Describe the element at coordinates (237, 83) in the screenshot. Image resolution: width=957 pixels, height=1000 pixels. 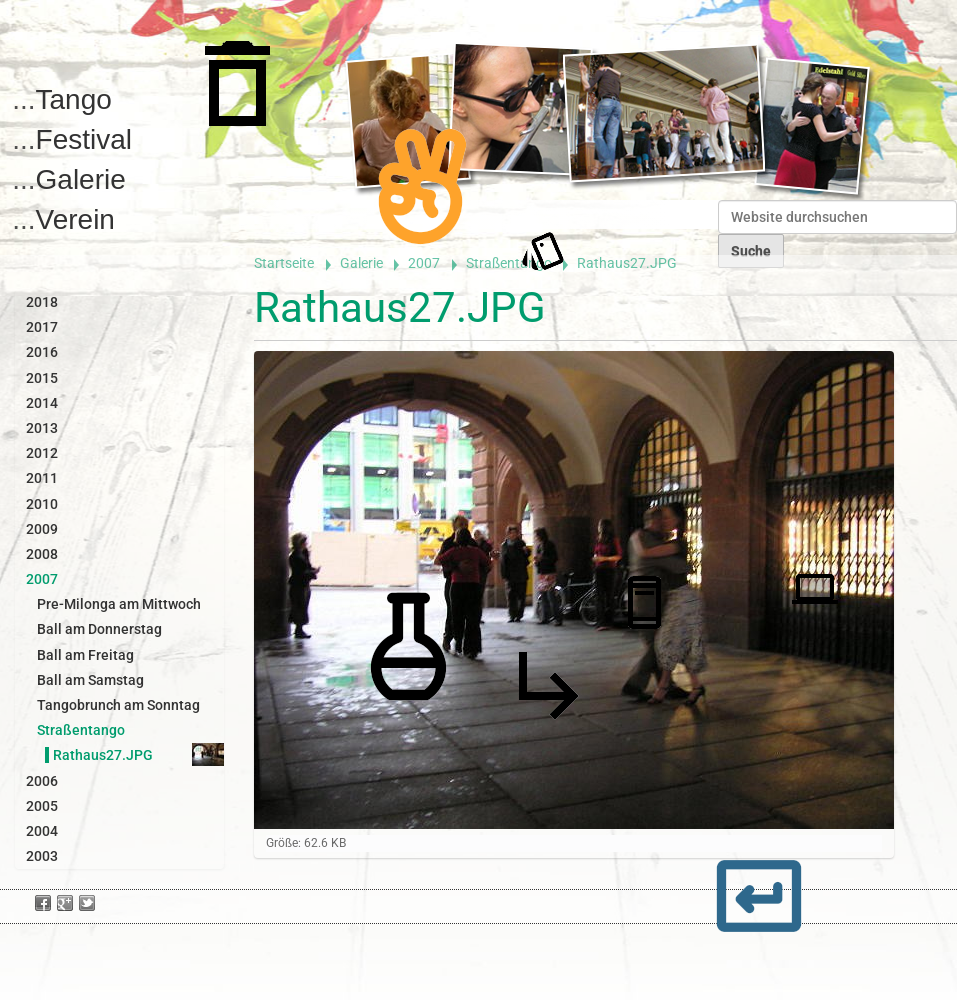
I see `delete an item` at that location.